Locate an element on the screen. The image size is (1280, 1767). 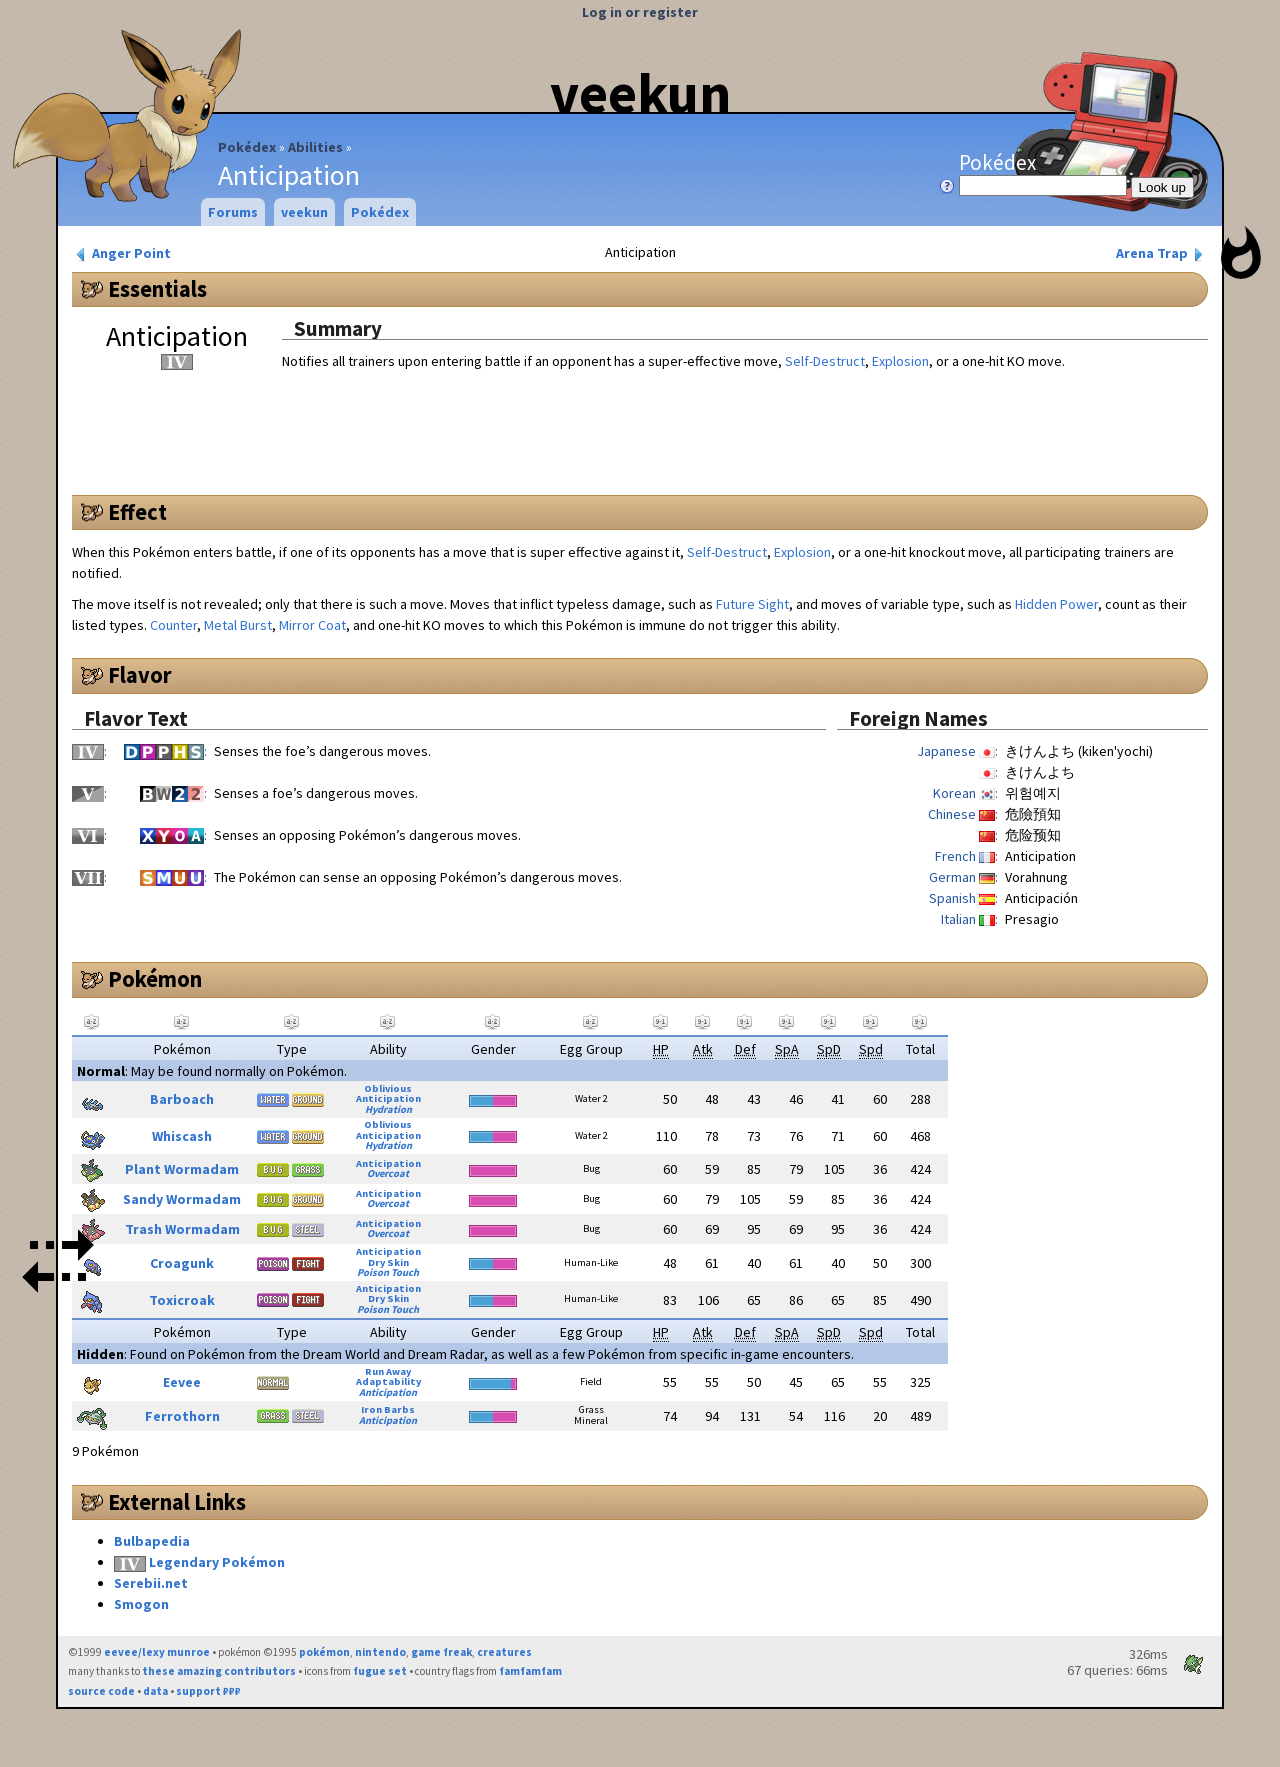
view trending or popular content is located at coordinates (1241, 254).